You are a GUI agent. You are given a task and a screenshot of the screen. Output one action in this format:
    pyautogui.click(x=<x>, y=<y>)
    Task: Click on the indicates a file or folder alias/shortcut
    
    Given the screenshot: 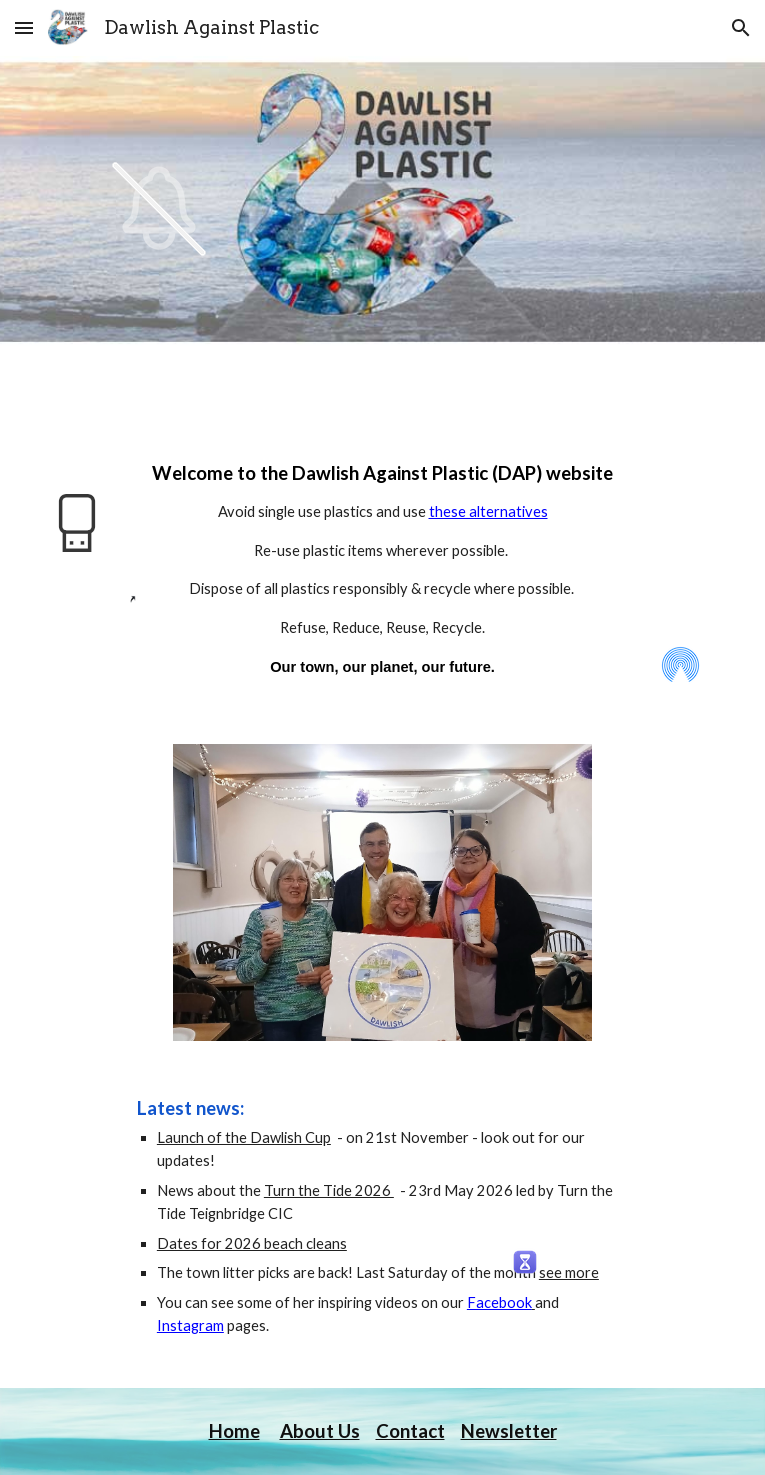 What is the action you would take?
    pyautogui.click(x=150, y=582)
    